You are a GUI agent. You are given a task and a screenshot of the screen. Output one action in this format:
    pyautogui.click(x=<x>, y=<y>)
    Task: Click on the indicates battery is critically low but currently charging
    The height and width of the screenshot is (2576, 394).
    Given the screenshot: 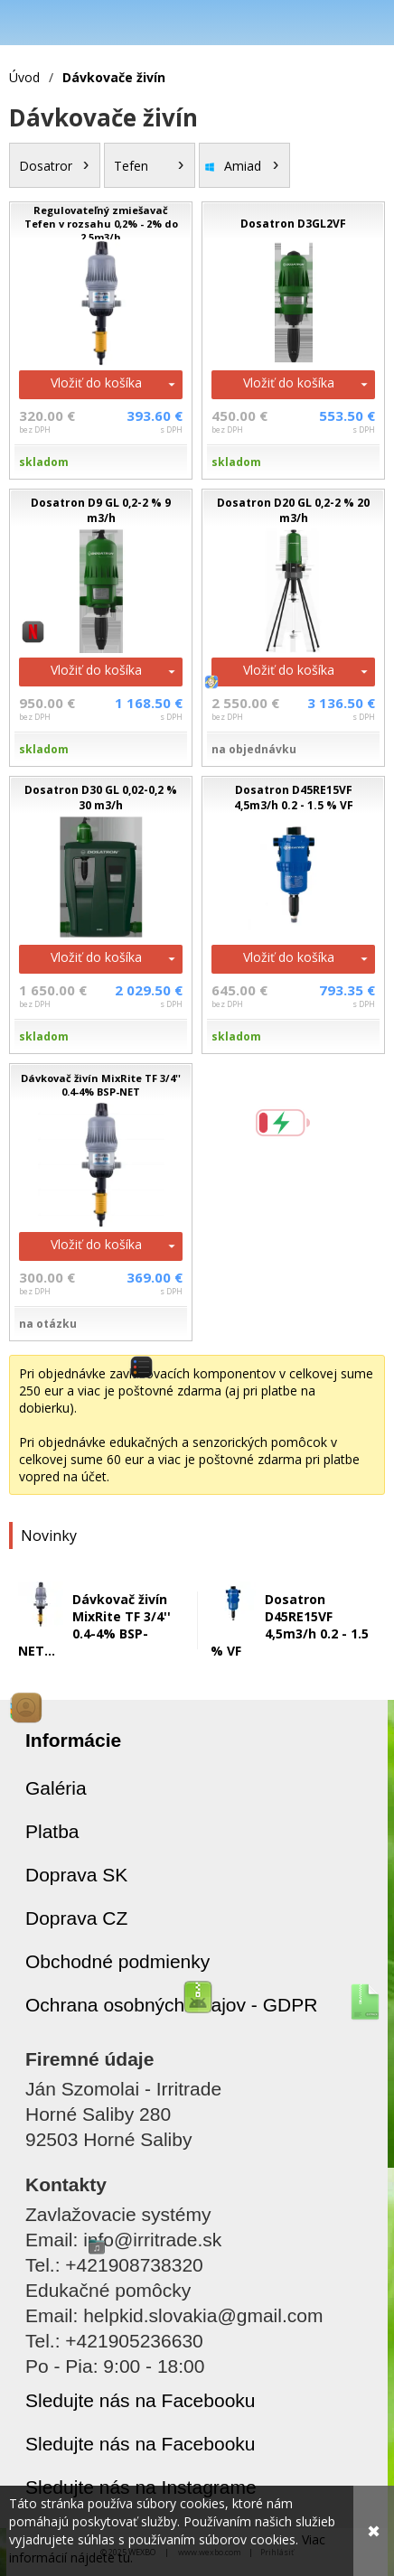 What is the action you would take?
    pyautogui.click(x=283, y=1123)
    